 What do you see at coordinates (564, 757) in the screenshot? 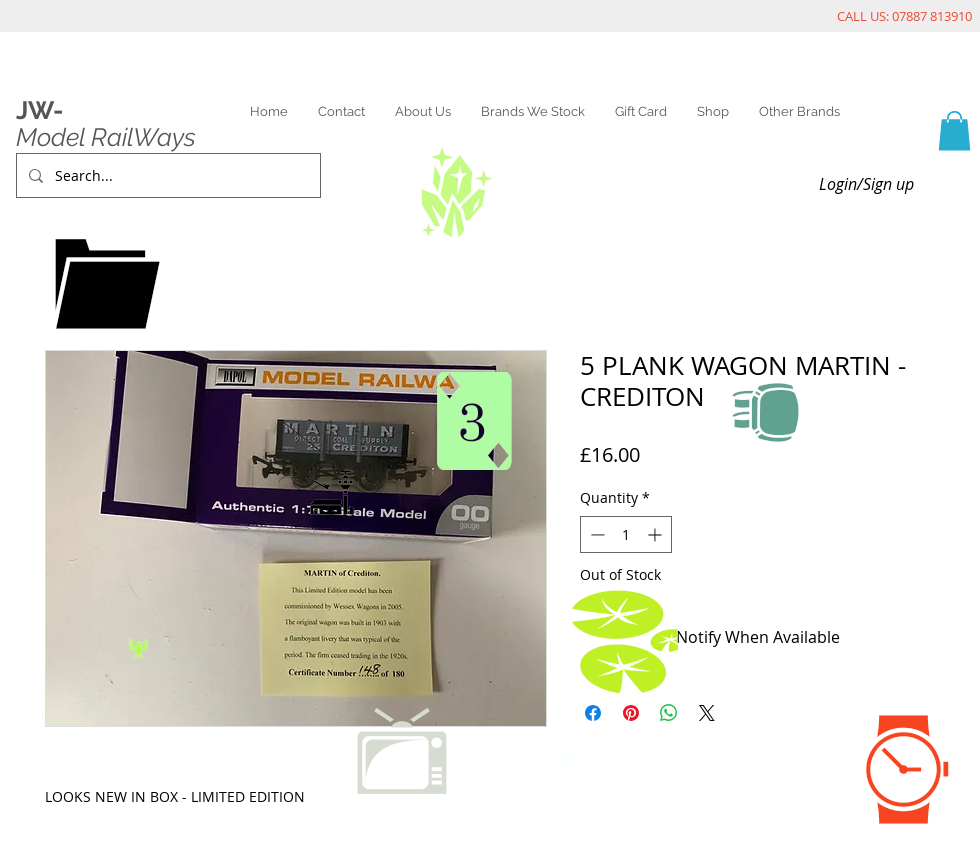
I see `select sea dragon character or creature` at bounding box center [564, 757].